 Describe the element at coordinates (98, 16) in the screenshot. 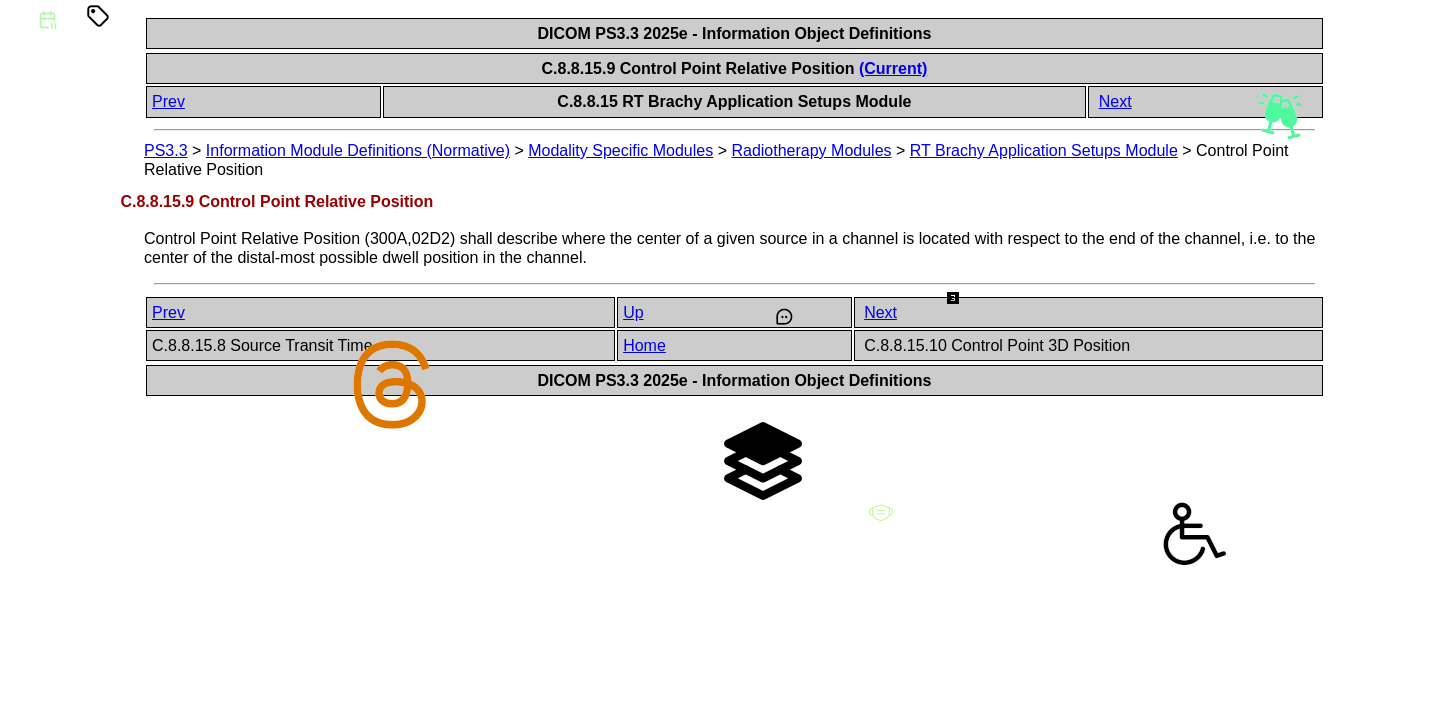

I see `add or manage tags` at that location.